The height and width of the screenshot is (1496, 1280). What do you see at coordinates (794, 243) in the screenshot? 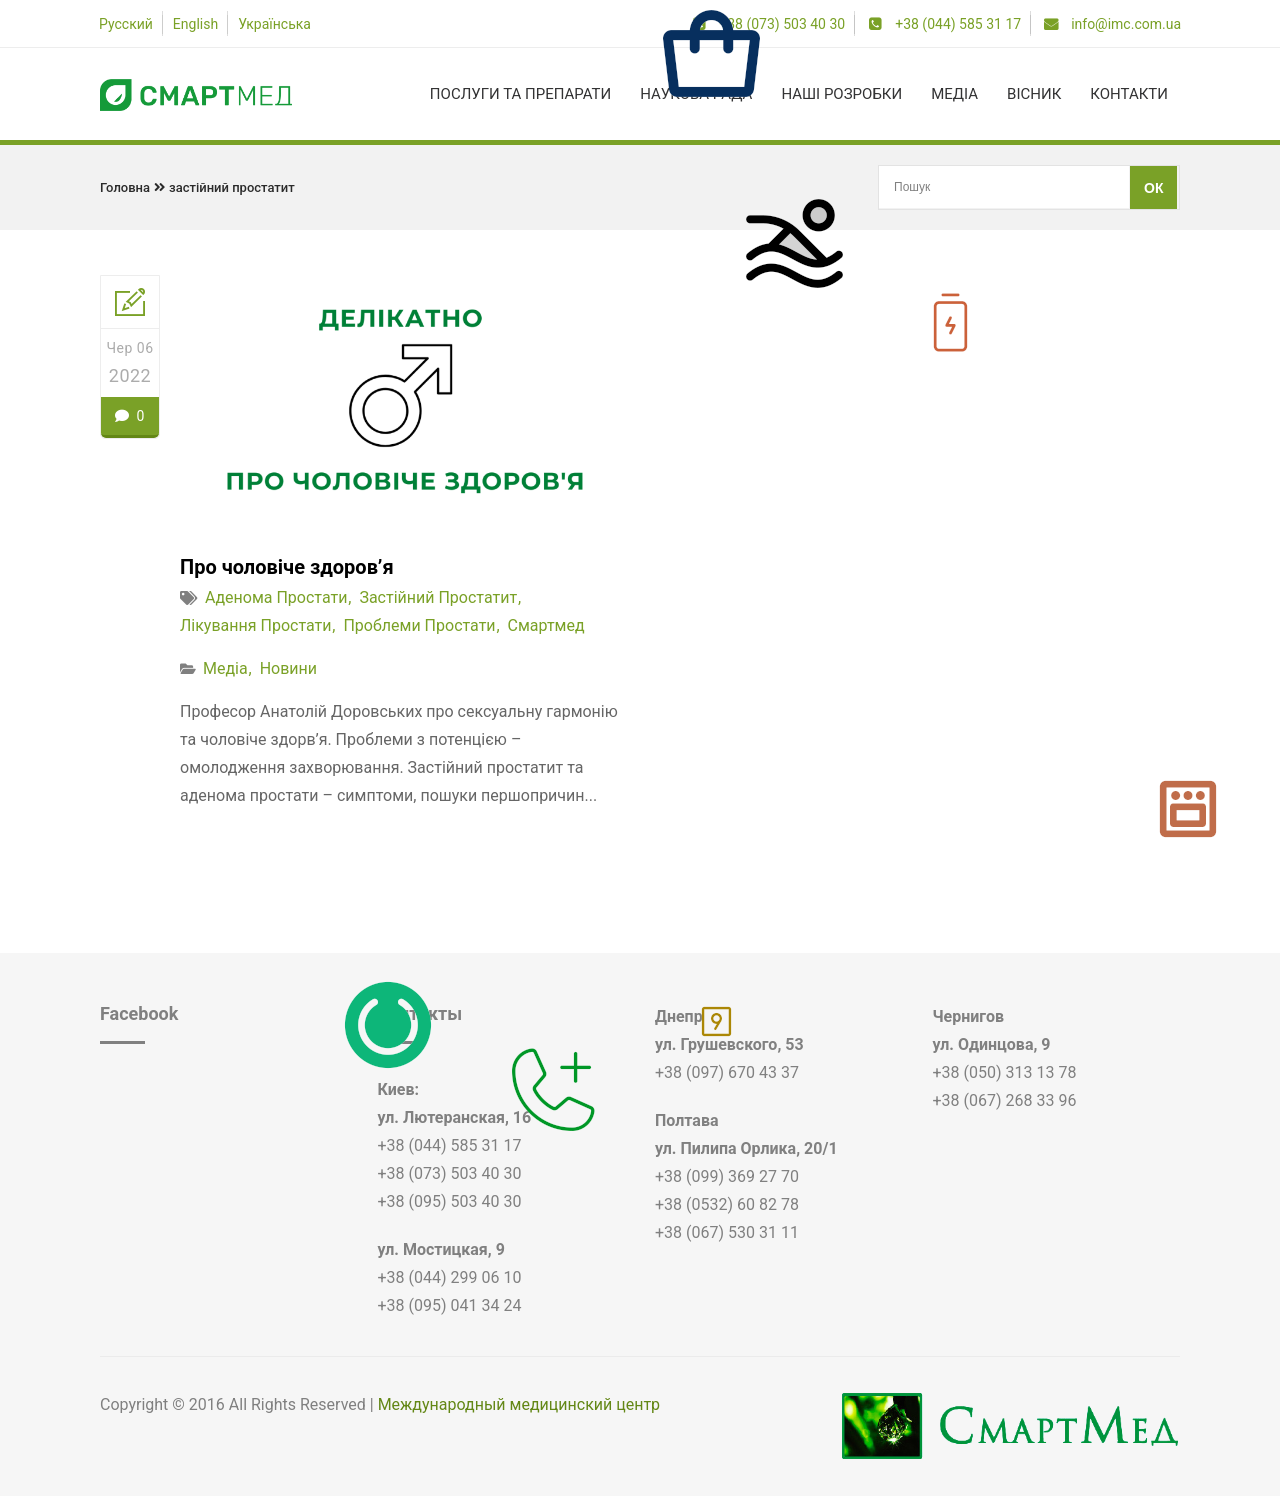
I see `indicates swimming pool or aquatic facilities nearby` at bounding box center [794, 243].